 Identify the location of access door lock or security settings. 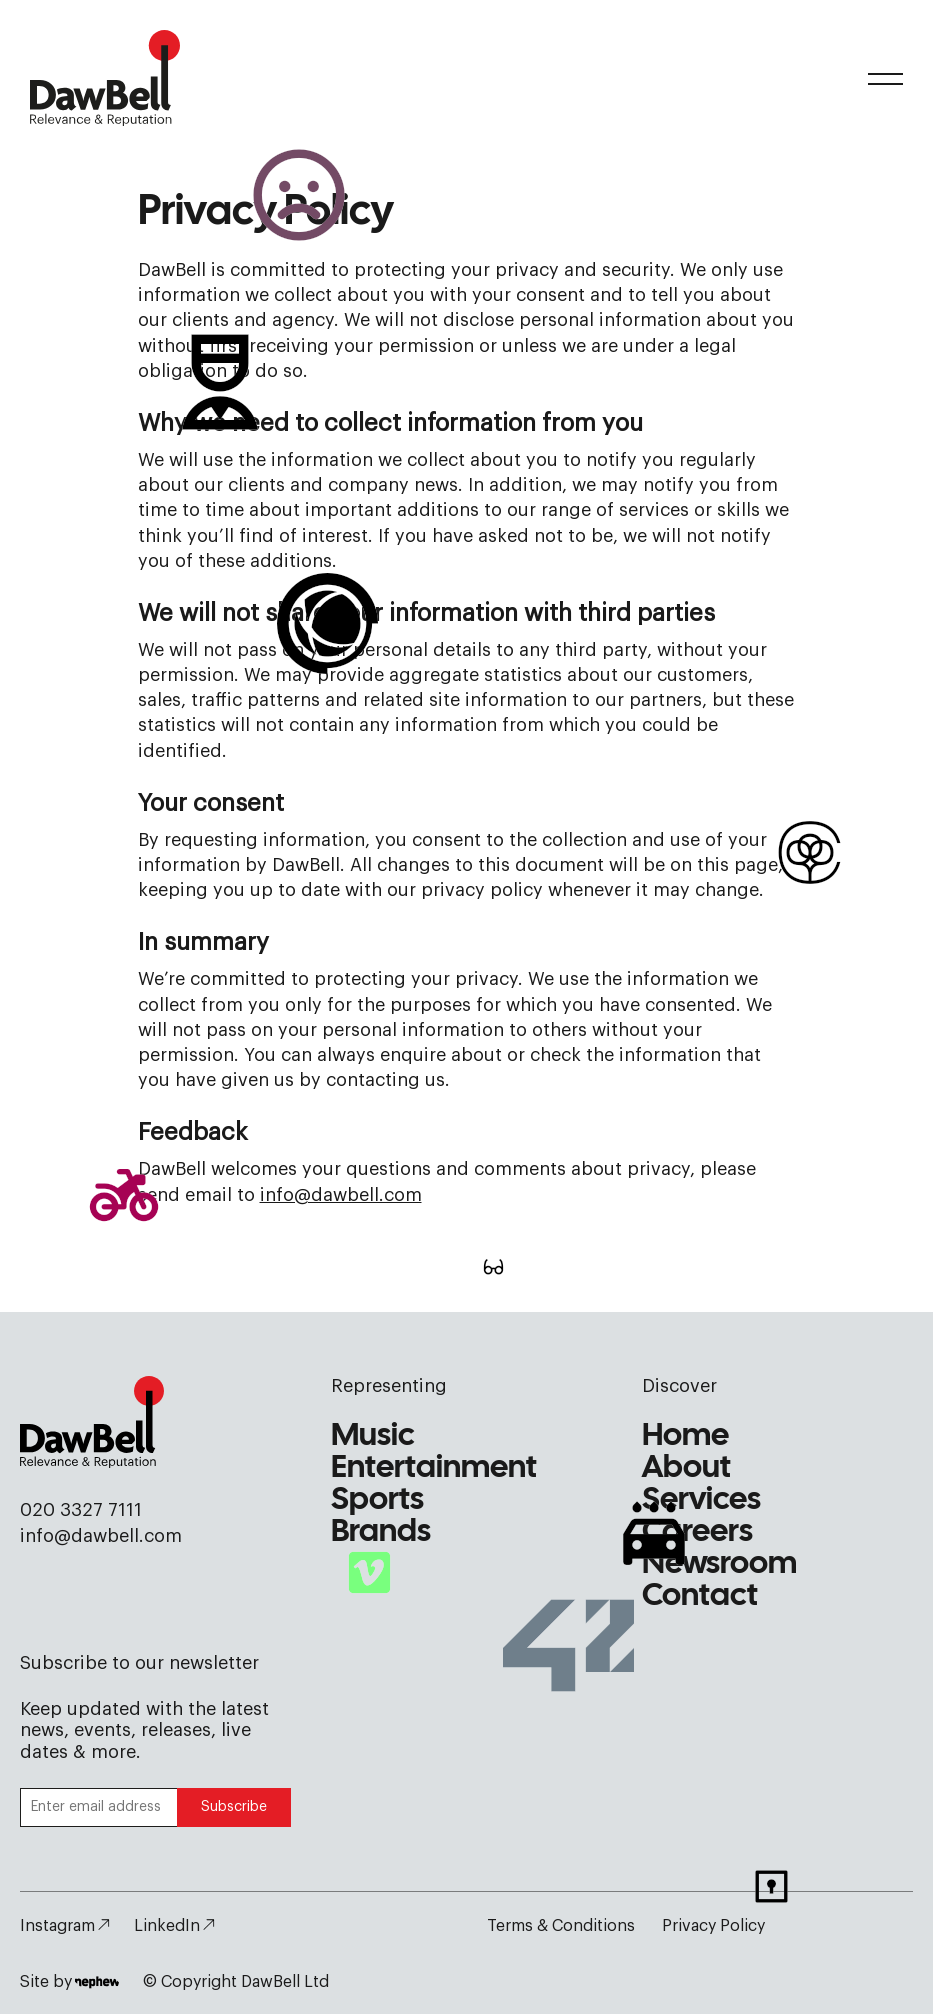
(771, 1886).